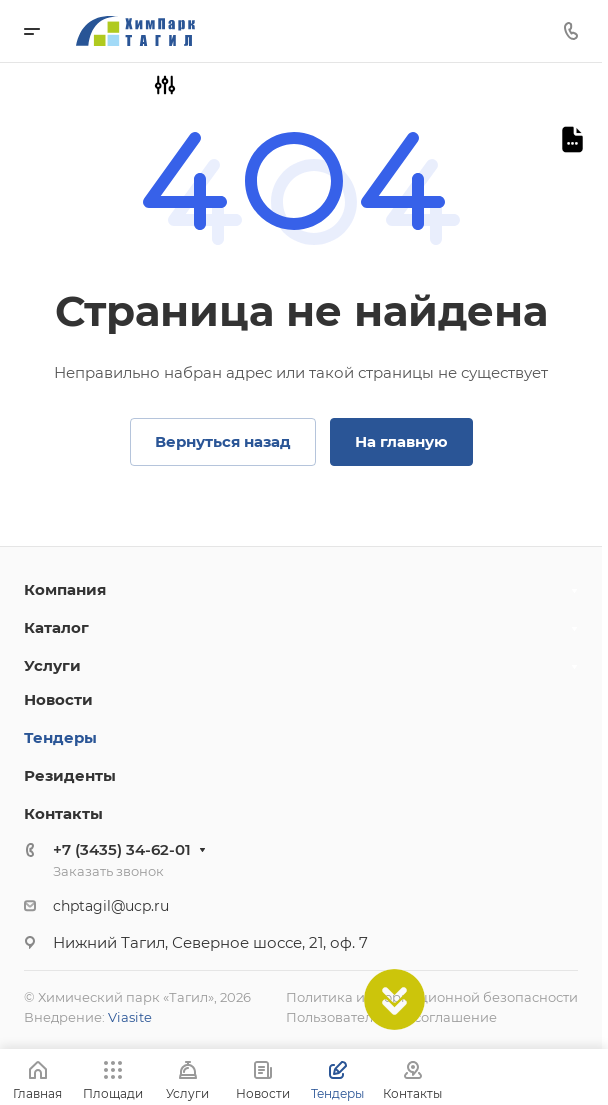  I want to click on expand to show more content below, so click(394, 999).